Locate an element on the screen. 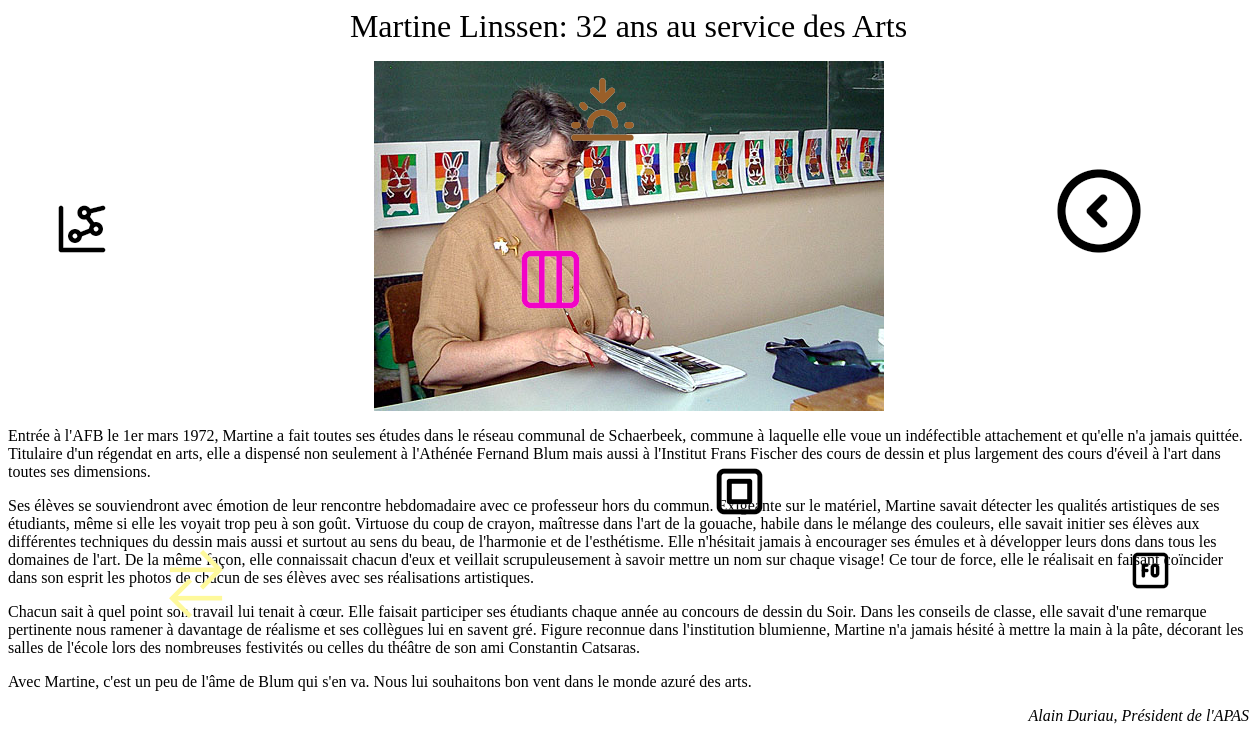  go back to the previous screen is located at coordinates (1099, 211).